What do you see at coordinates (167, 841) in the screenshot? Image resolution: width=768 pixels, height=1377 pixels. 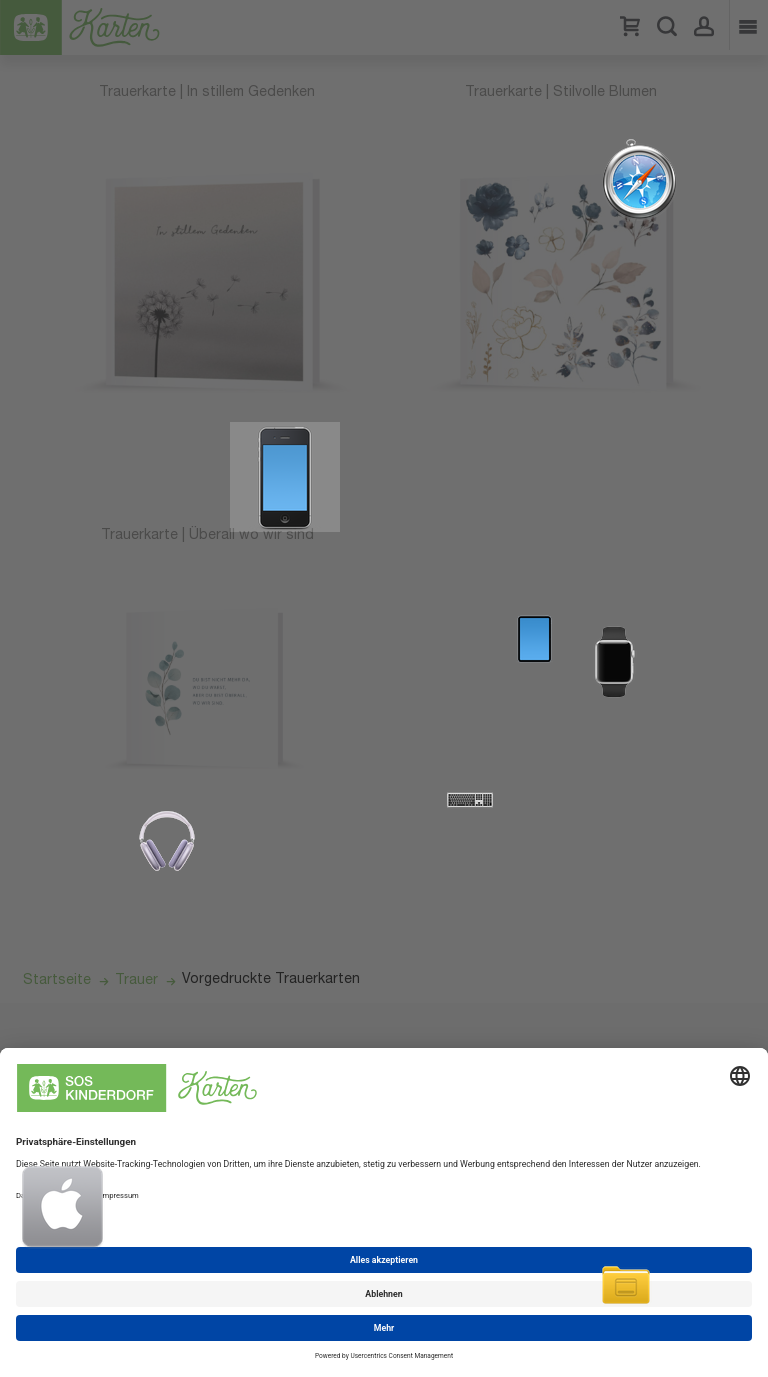 I see `indicates connected bluetooth headphones` at bounding box center [167, 841].